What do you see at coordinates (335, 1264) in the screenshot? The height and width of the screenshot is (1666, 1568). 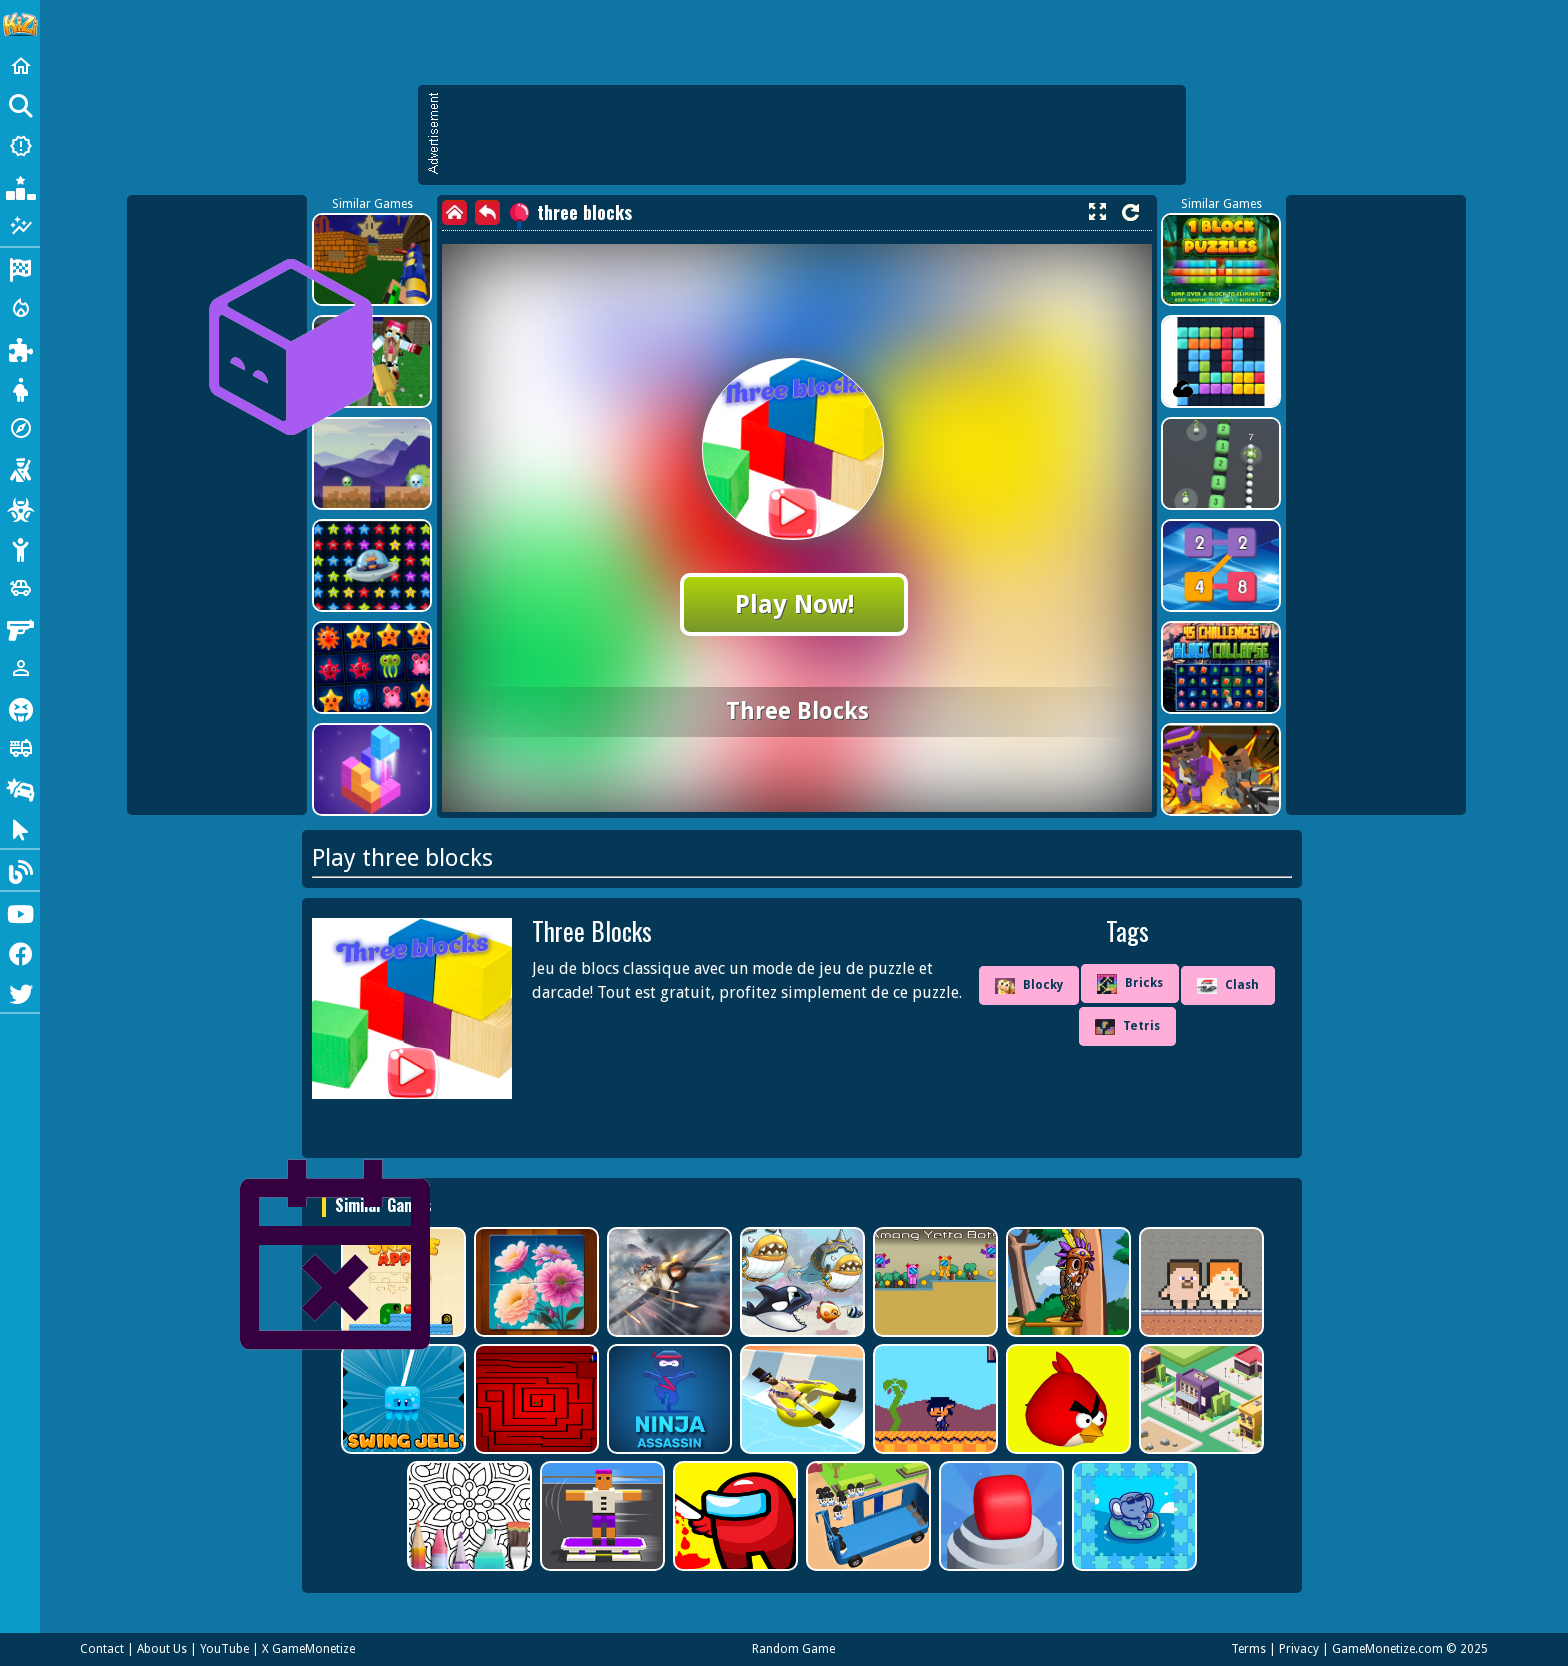 I see `cancel or delete a scheduled event` at bounding box center [335, 1264].